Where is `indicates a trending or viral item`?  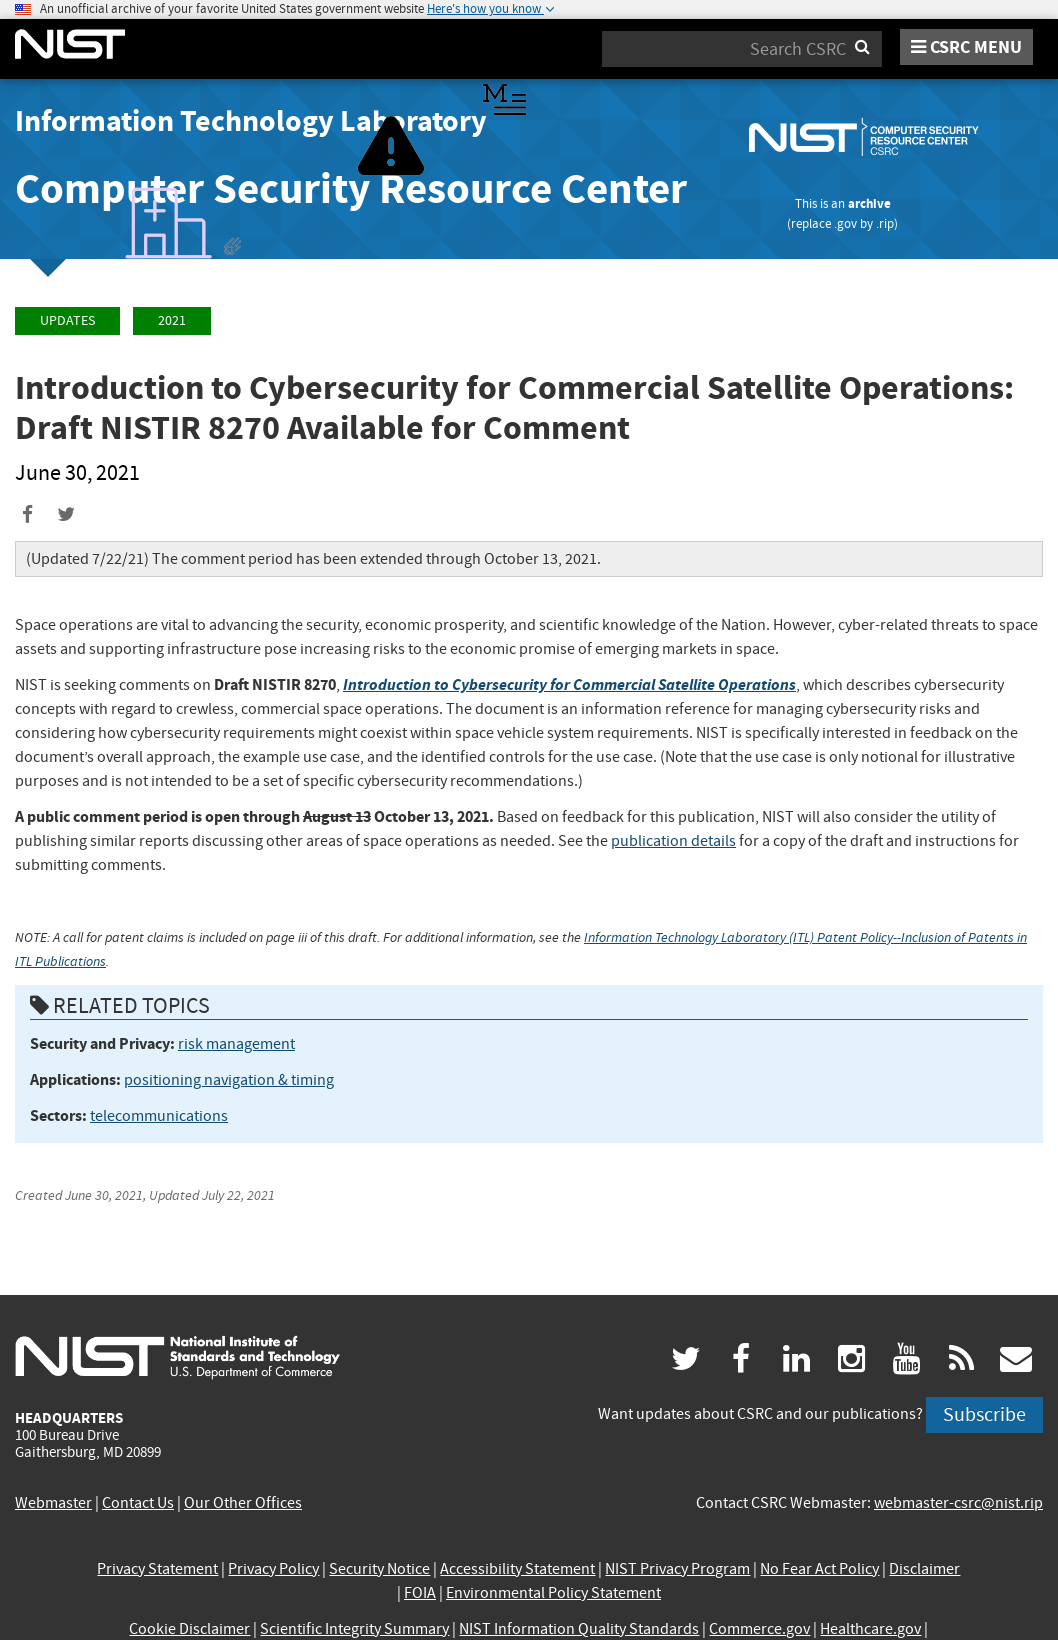 indicates a trending or viral item is located at coordinates (232, 246).